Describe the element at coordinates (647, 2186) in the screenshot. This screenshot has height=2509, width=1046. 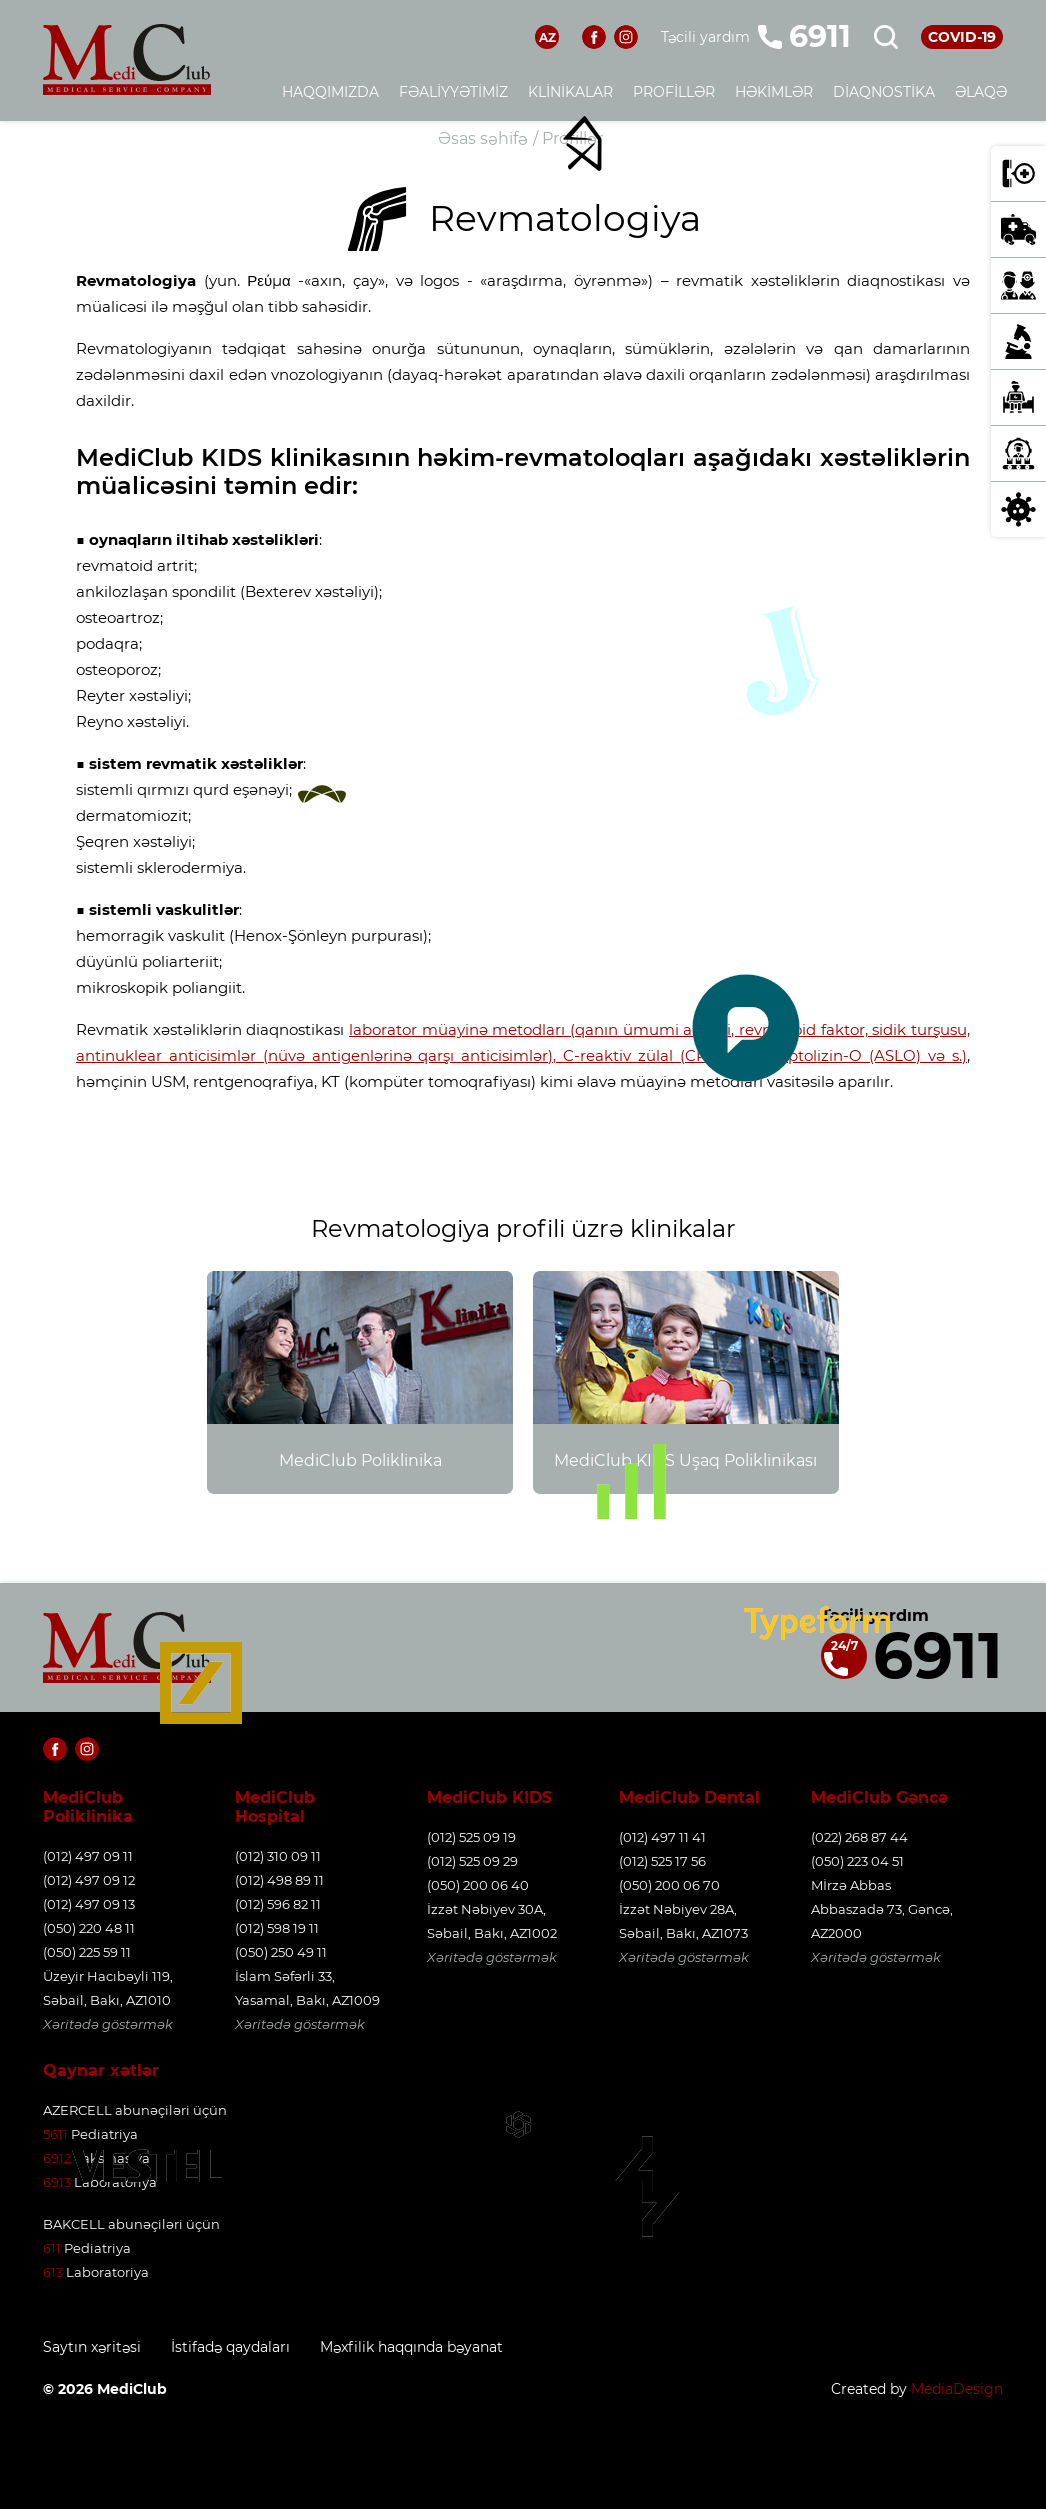
I see `open Burp Suite application` at that location.